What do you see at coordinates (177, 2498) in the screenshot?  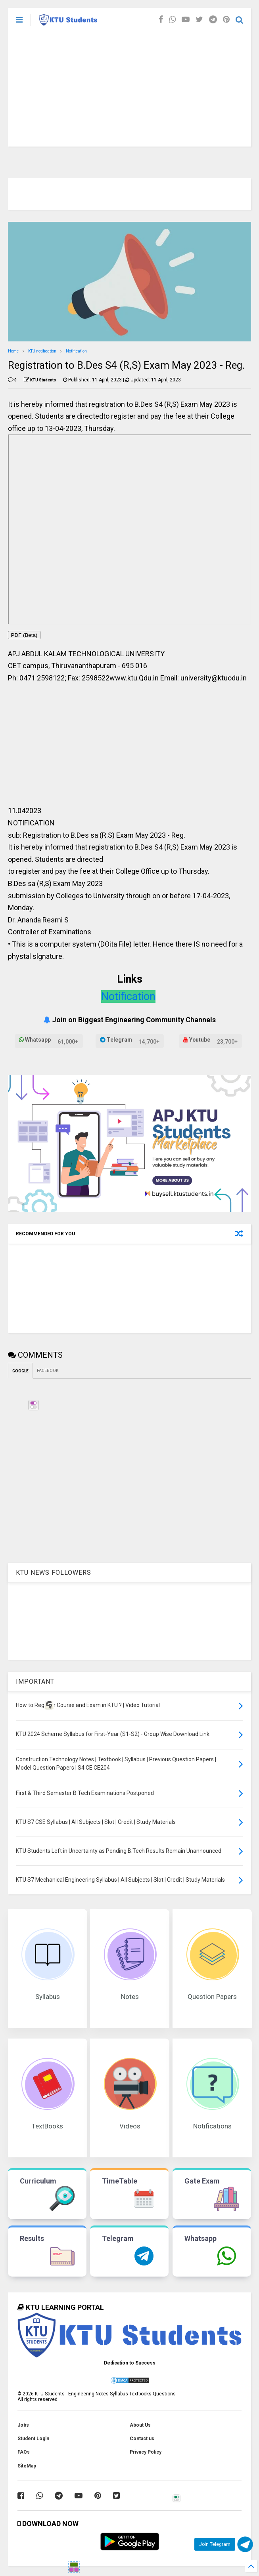 I see `access system settings and preferences` at bounding box center [177, 2498].